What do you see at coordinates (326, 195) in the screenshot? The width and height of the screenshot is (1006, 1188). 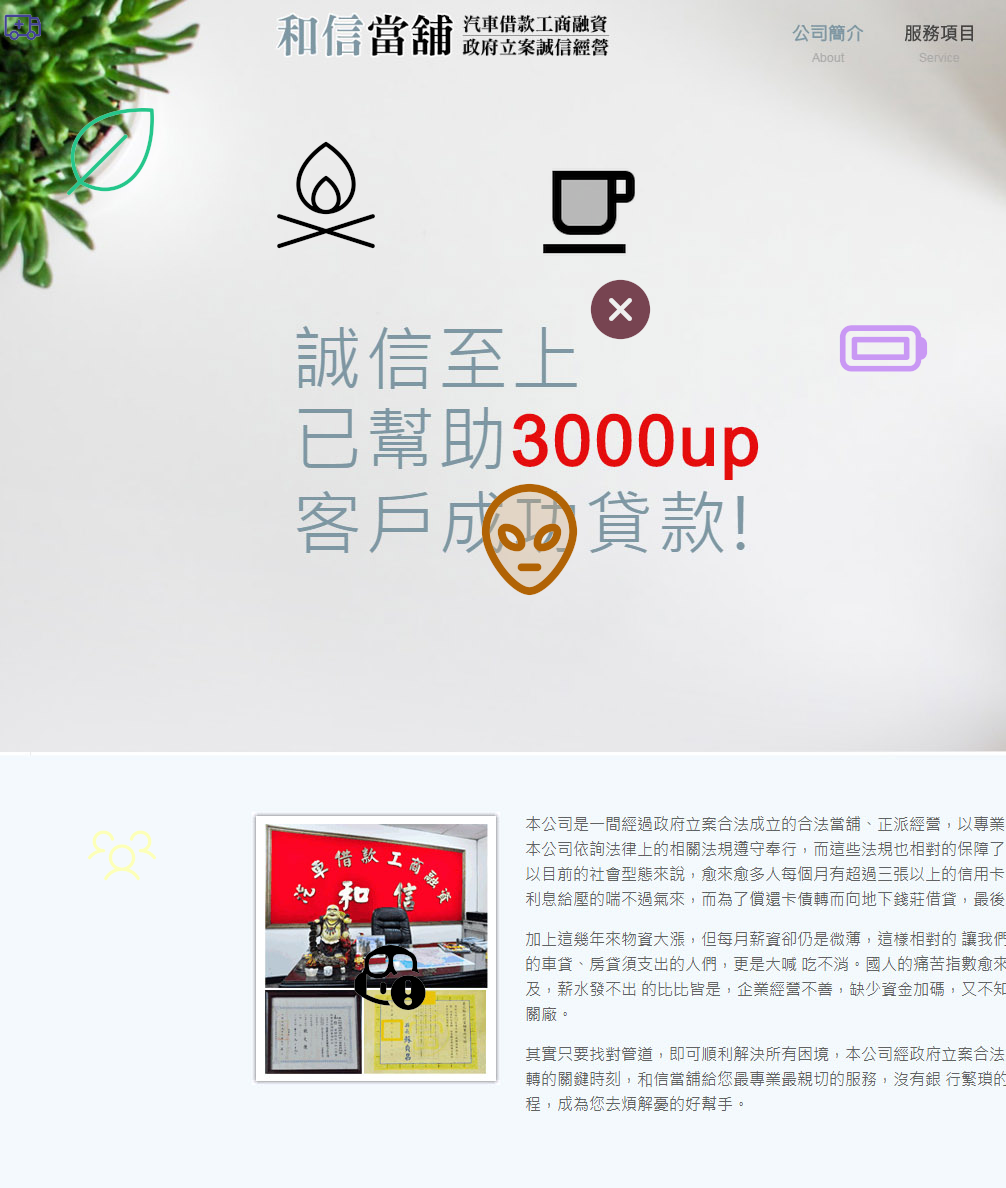 I see `access outdoor or camping-related features` at bounding box center [326, 195].